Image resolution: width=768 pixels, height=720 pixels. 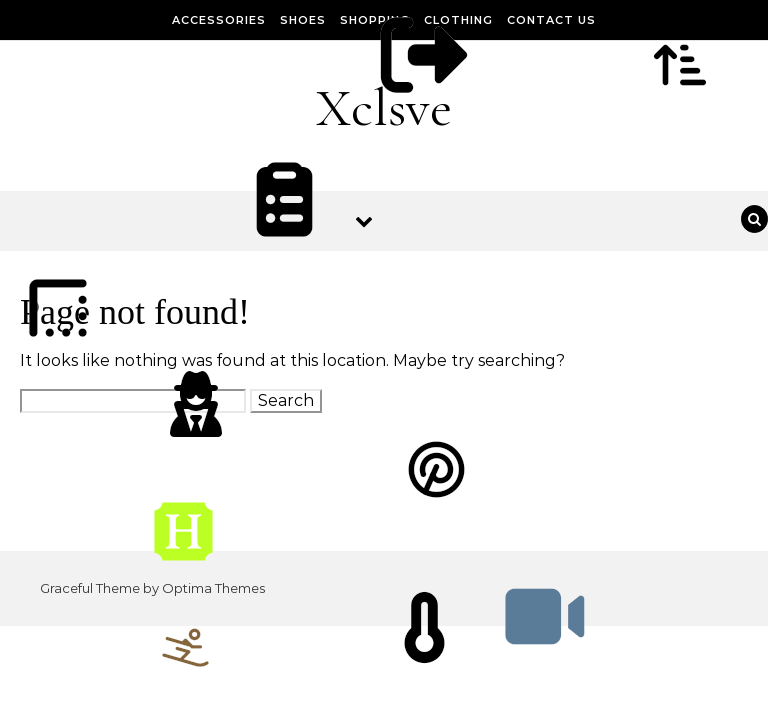 What do you see at coordinates (284, 199) in the screenshot?
I see `view checklist or task list` at bounding box center [284, 199].